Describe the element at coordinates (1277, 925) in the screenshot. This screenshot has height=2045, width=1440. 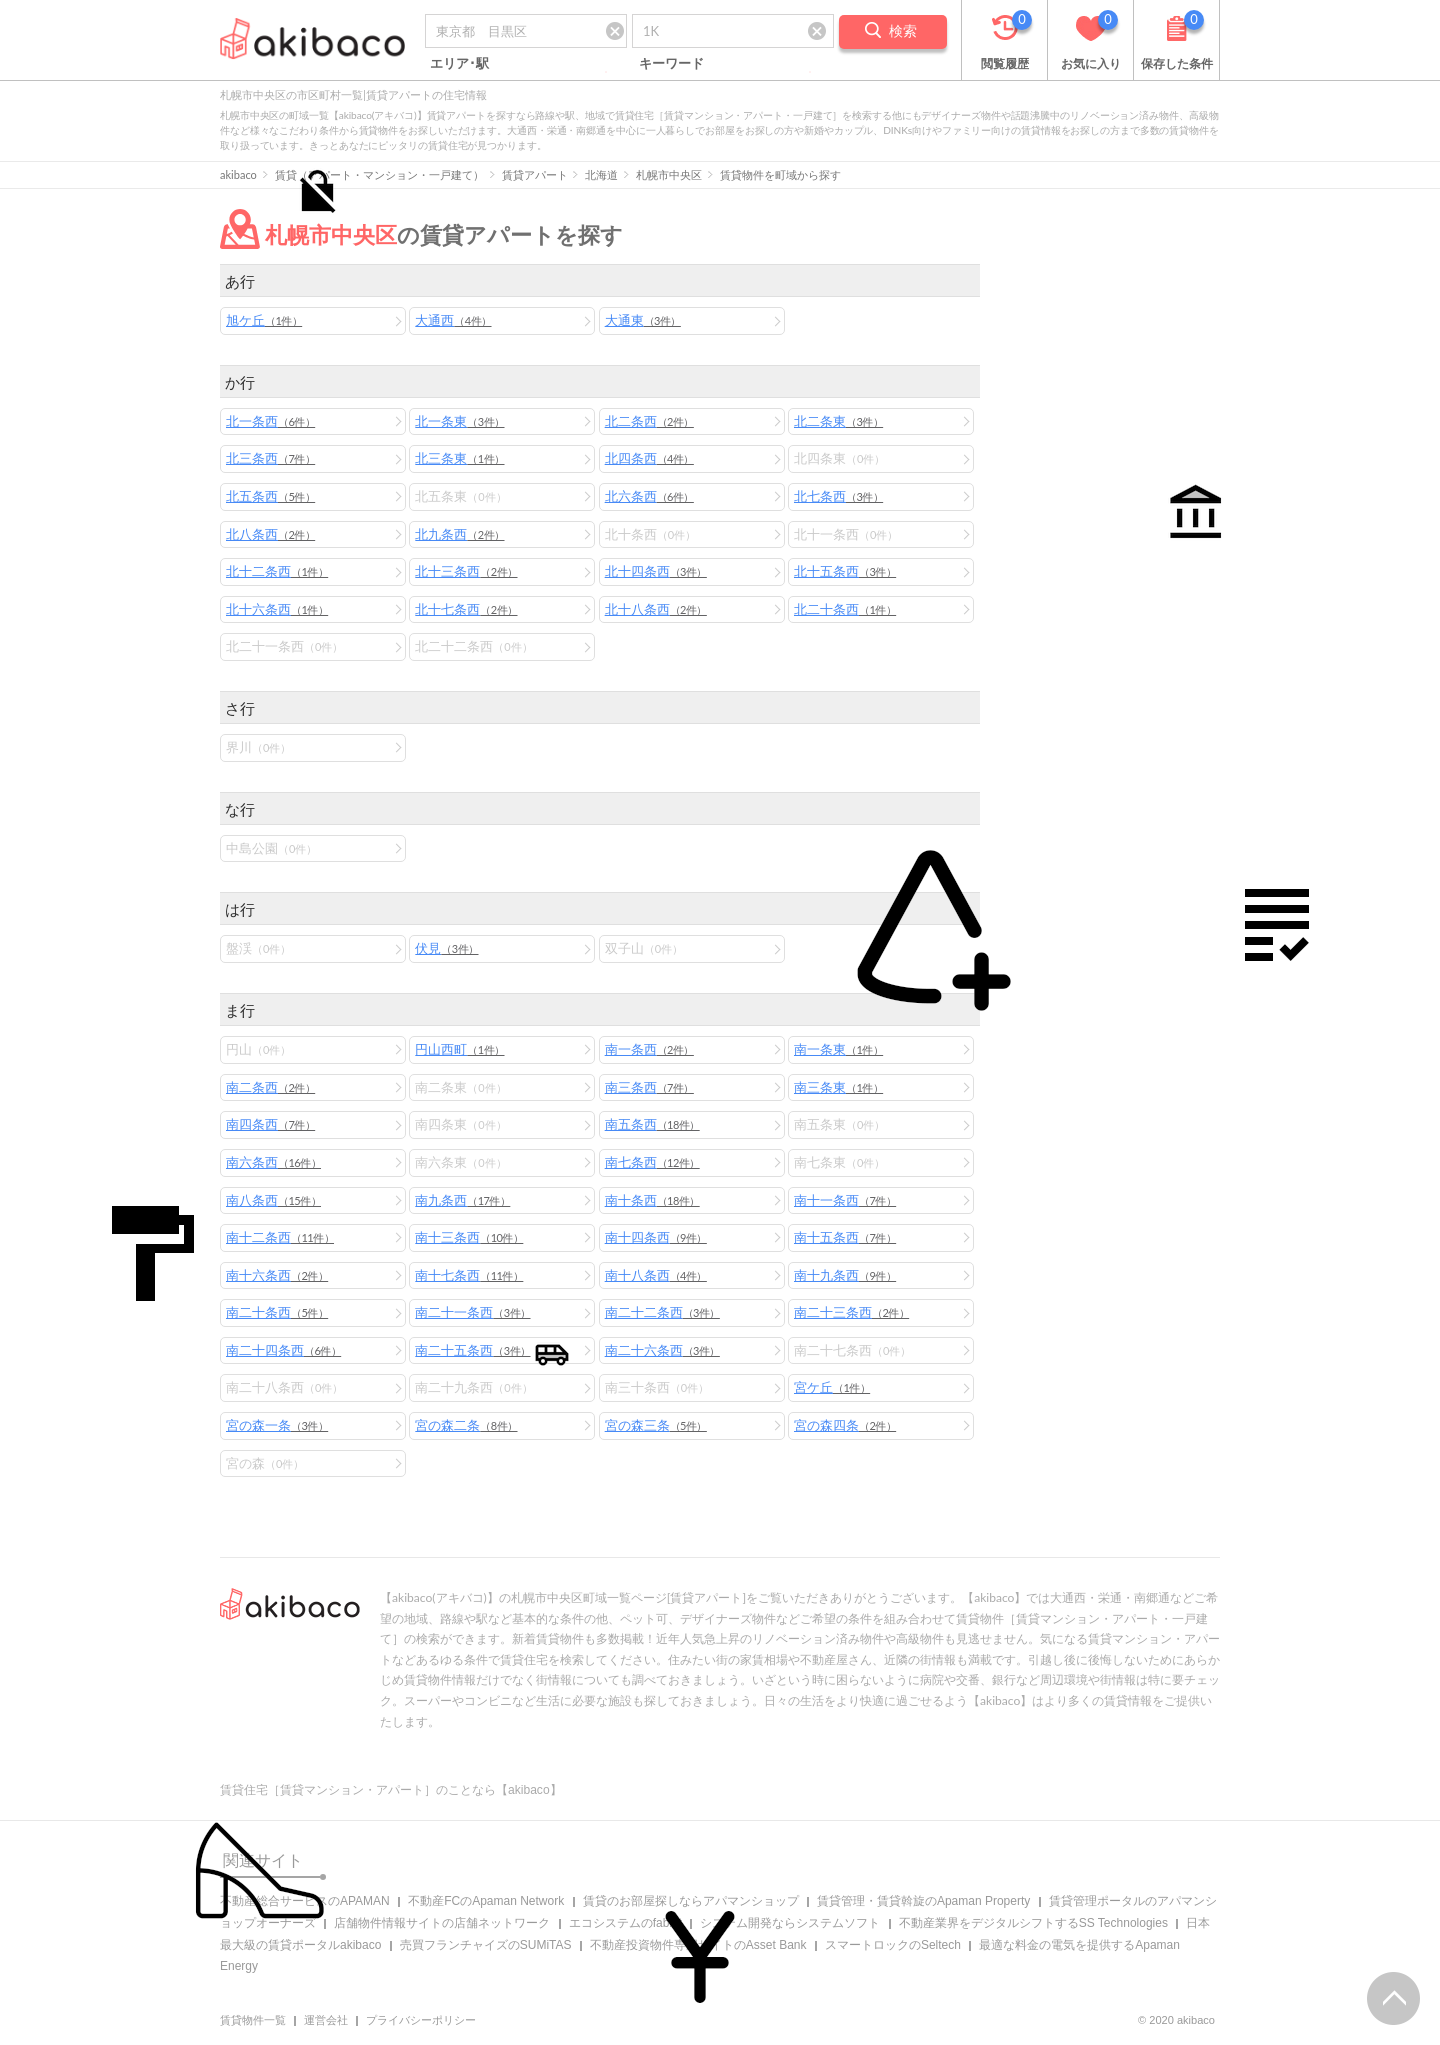
I see `view grading or assessment results` at that location.